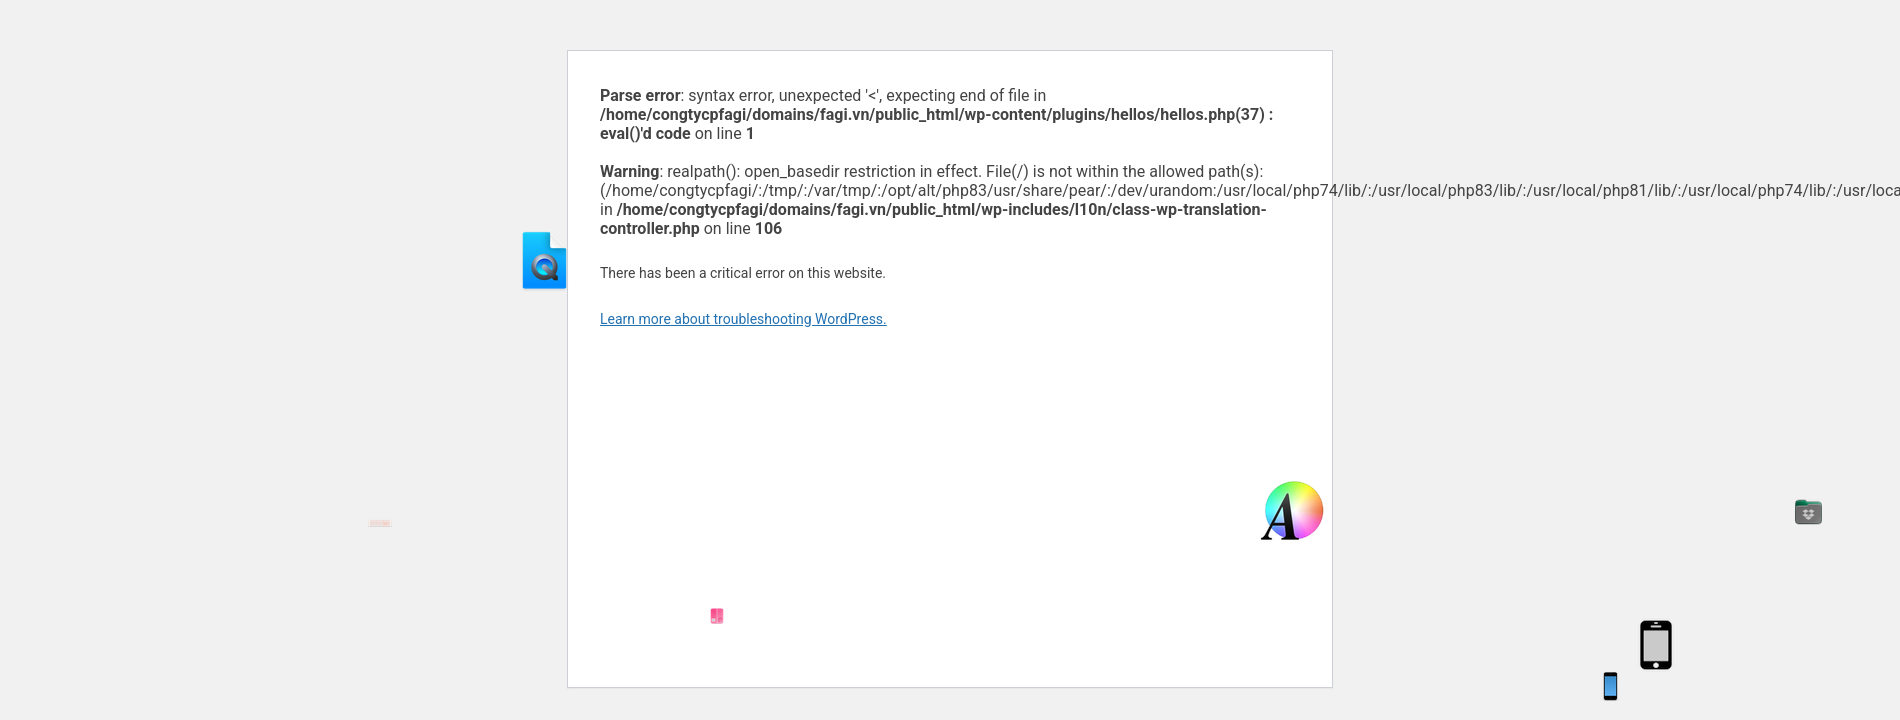  I want to click on open your dropbox synced folder, so click(1808, 511).